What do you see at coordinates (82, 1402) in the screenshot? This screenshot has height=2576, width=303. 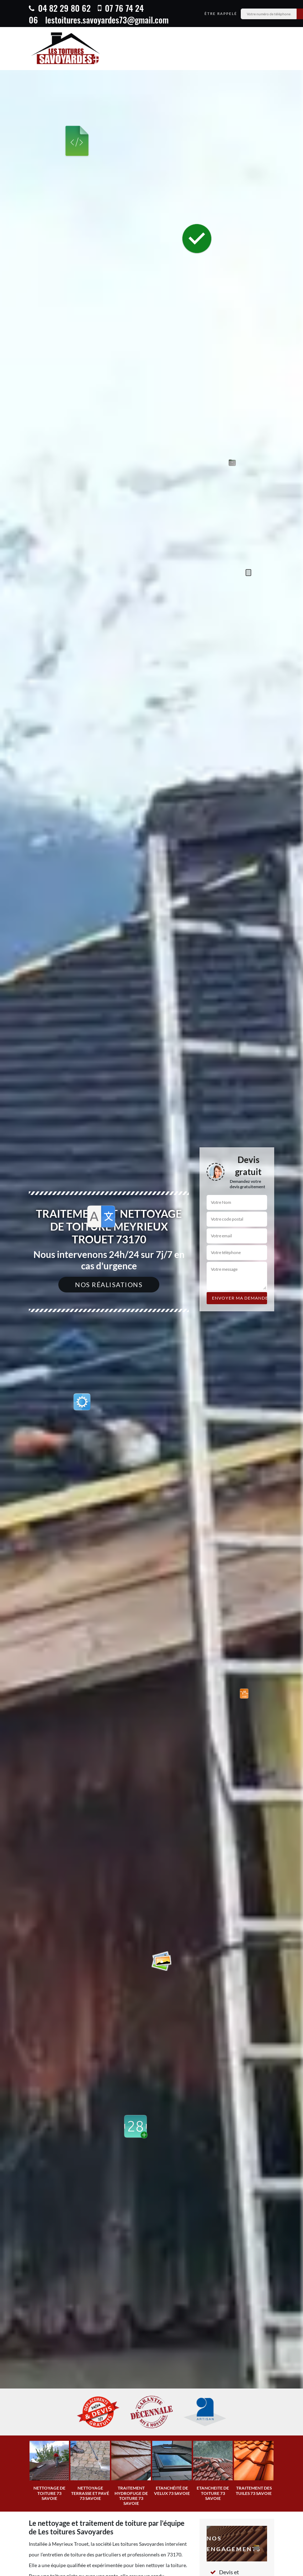 I see `access system runtime components` at bounding box center [82, 1402].